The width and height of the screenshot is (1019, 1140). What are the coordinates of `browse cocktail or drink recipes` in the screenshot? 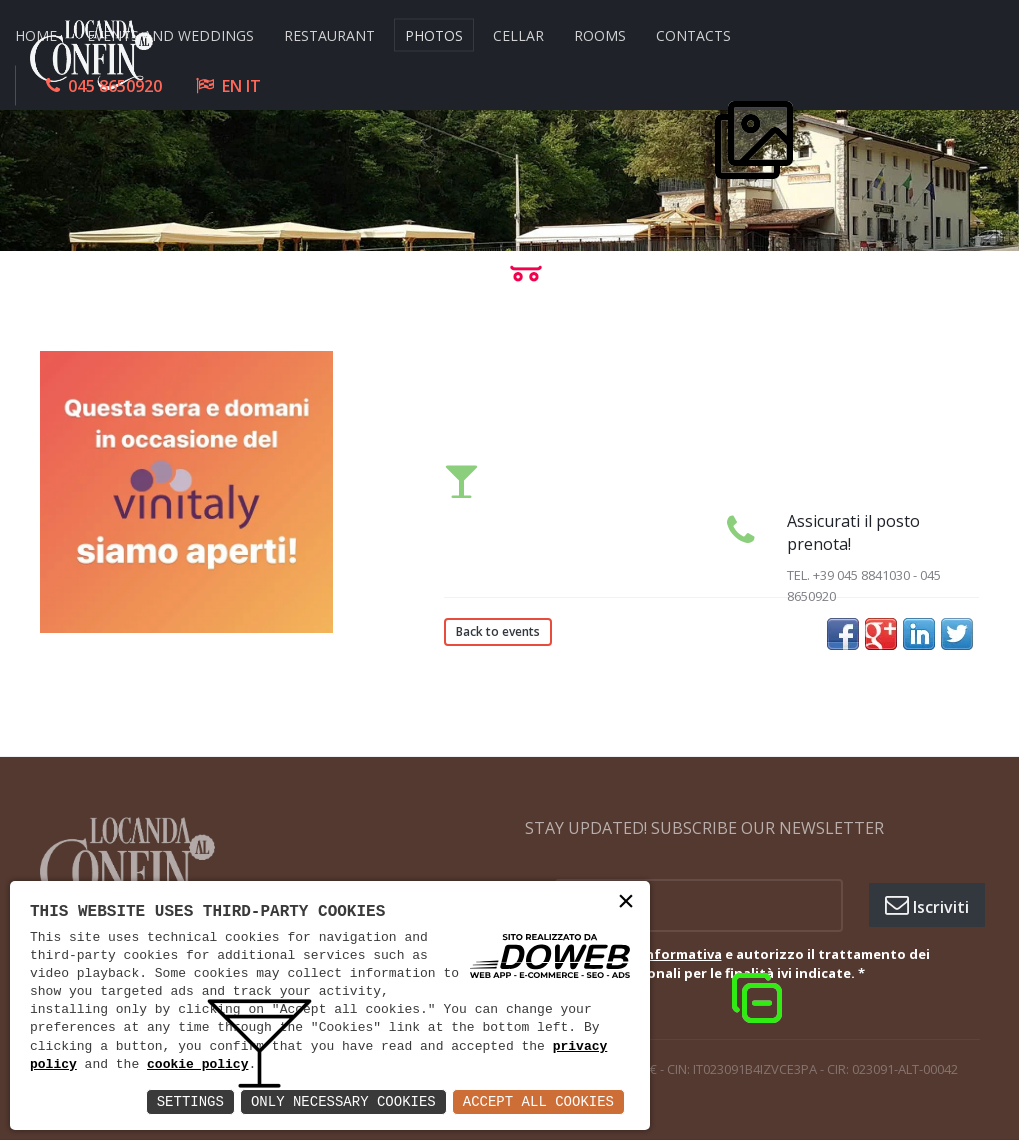 It's located at (259, 1043).